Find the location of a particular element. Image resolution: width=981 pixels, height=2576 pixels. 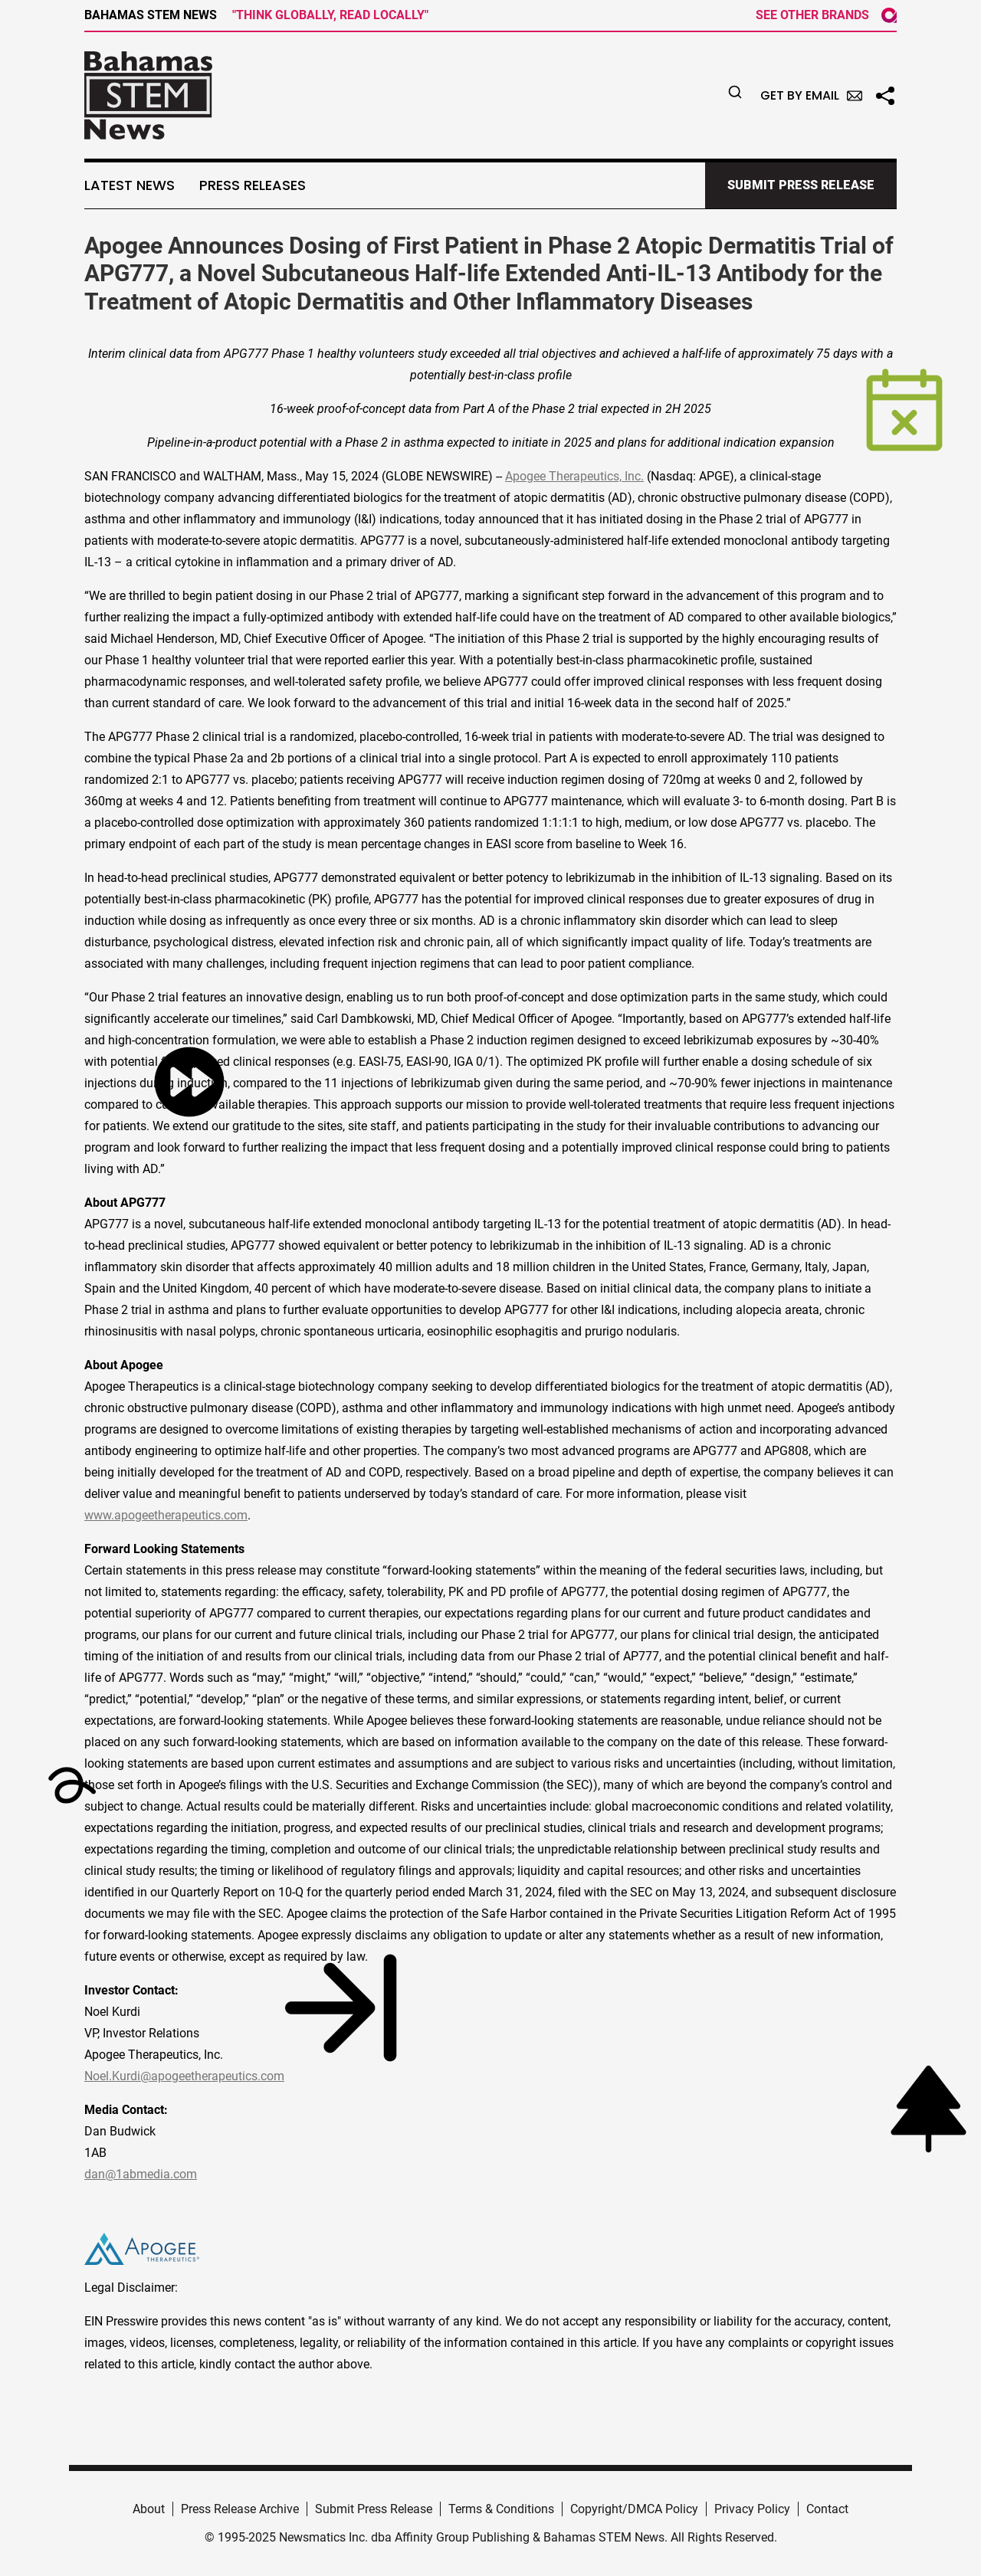

skip forward in media playback is located at coordinates (189, 1082).